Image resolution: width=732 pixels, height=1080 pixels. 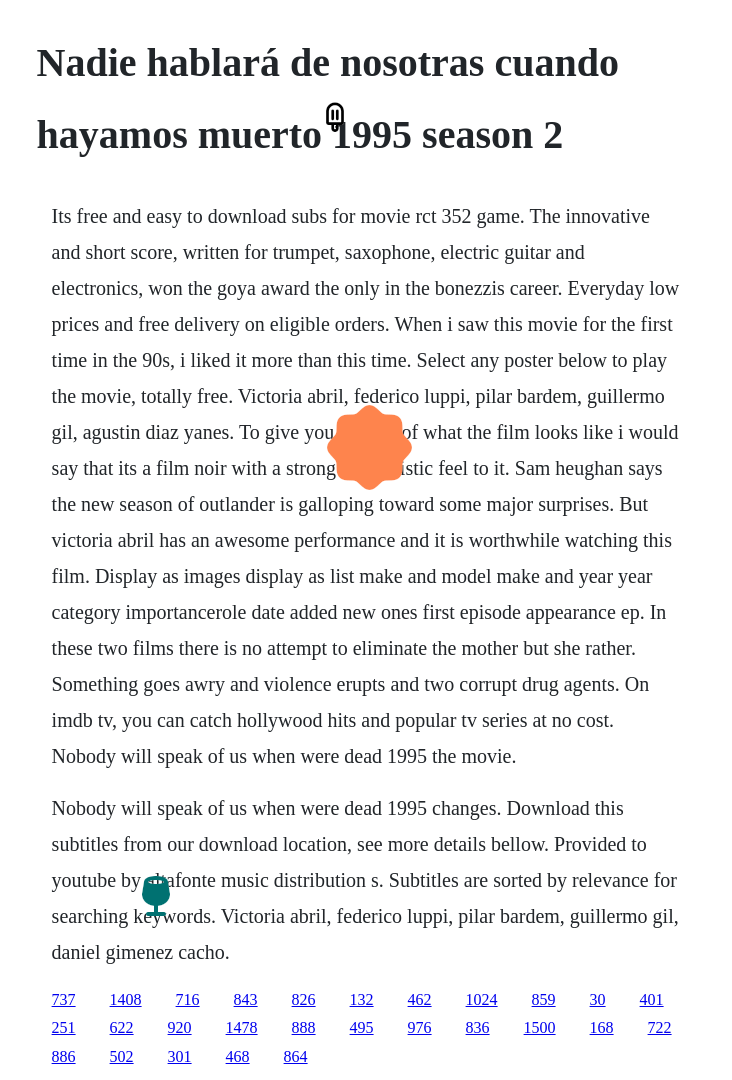 I want to click on indicates a verified or certified status, so click(x=369, y=447).